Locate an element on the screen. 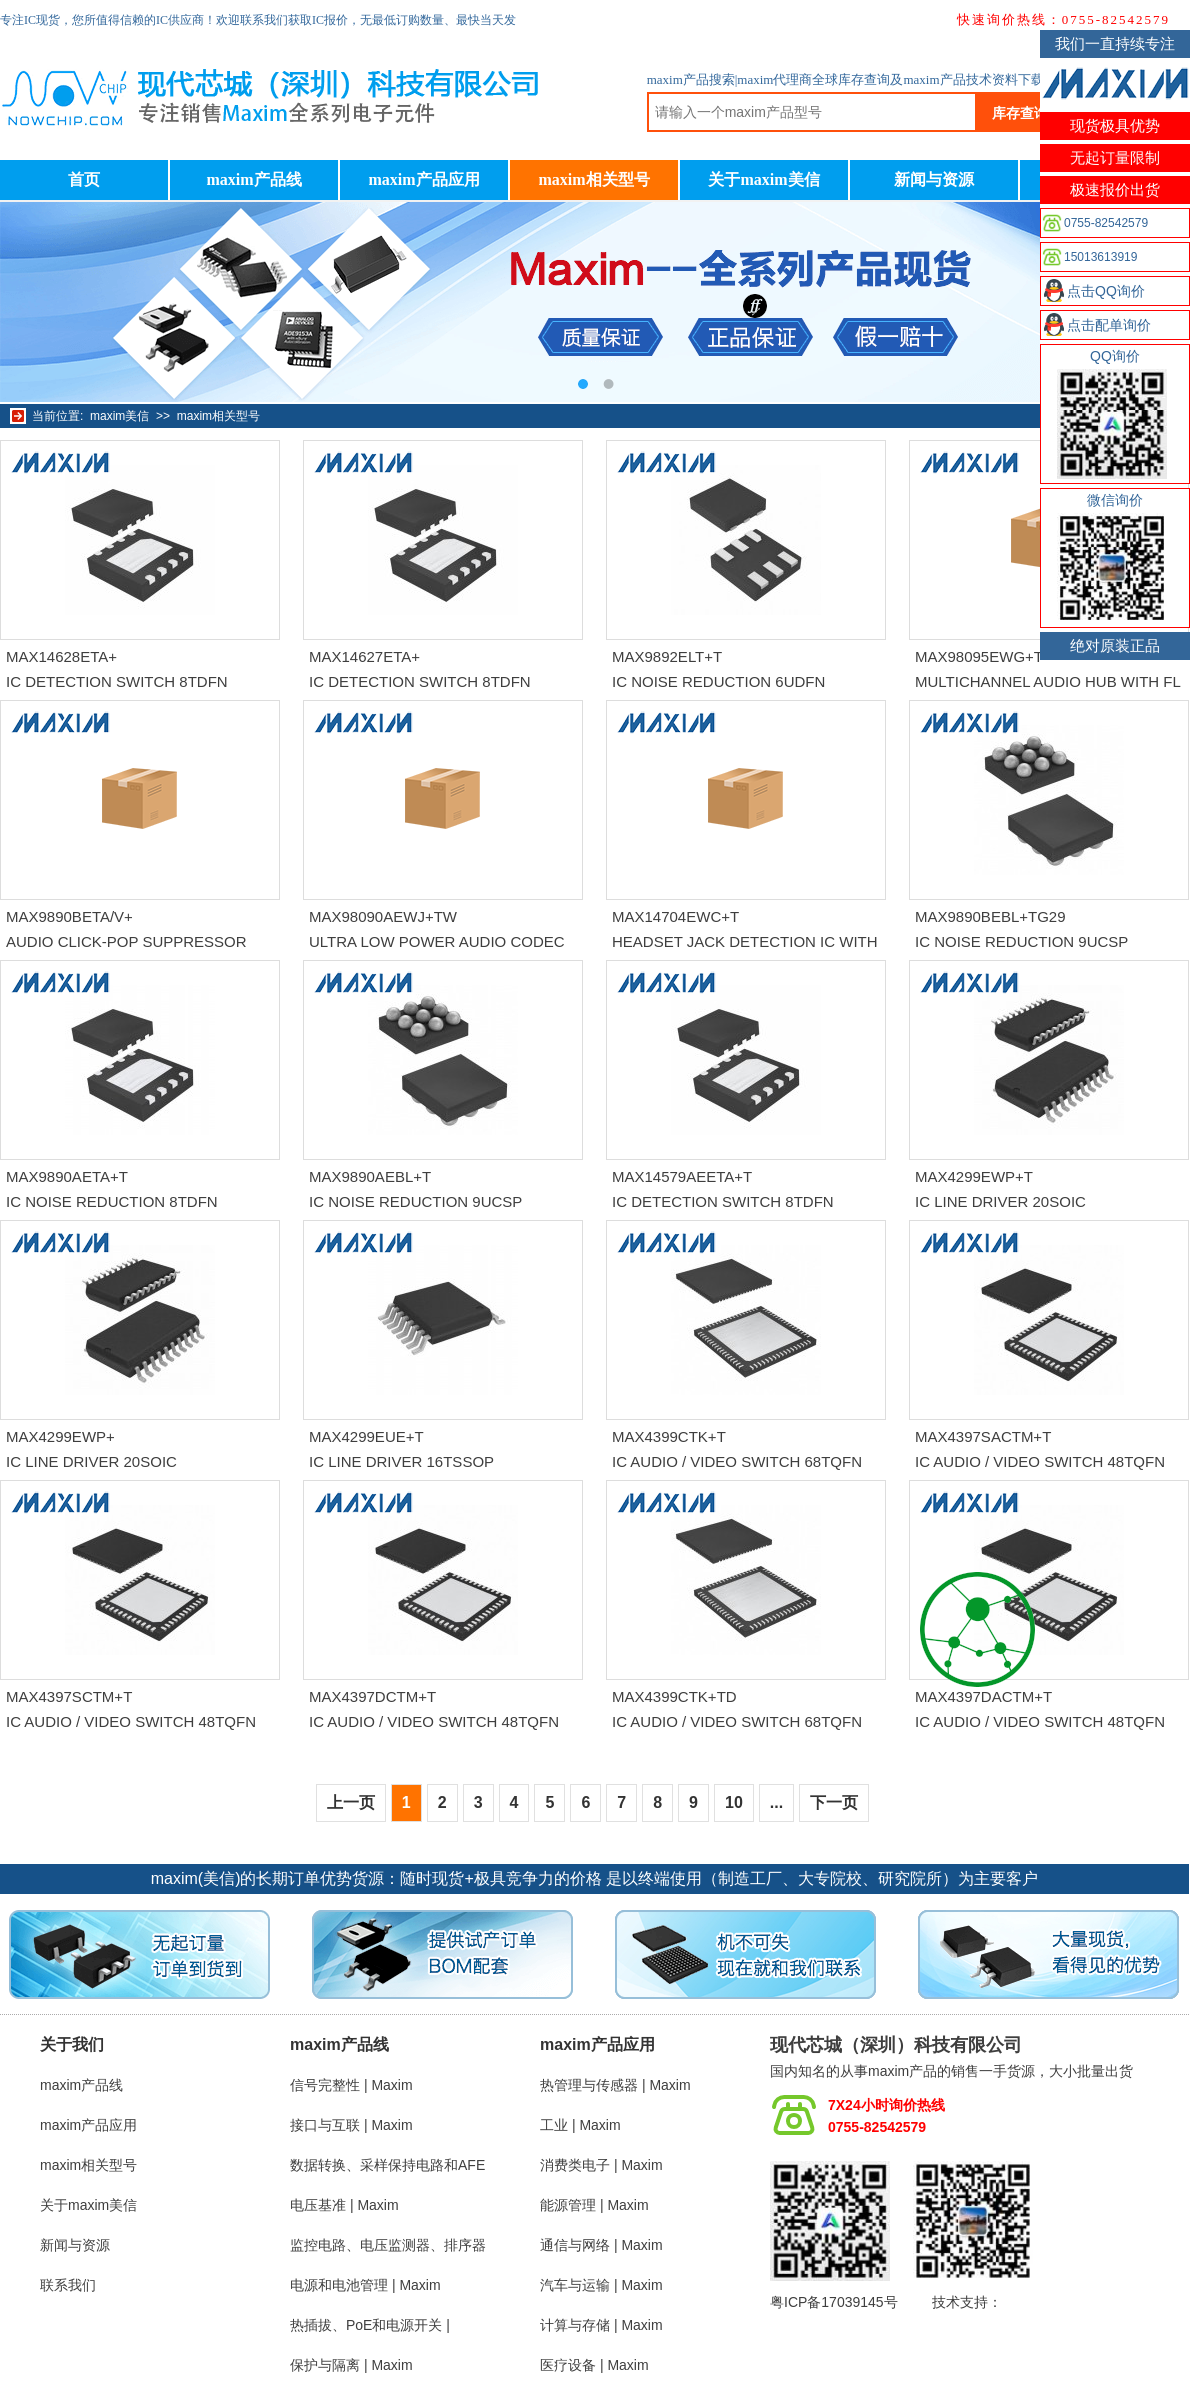 The image size is (1190, 2395). aiohttp python library logo is located at coordinates (977, 1629).